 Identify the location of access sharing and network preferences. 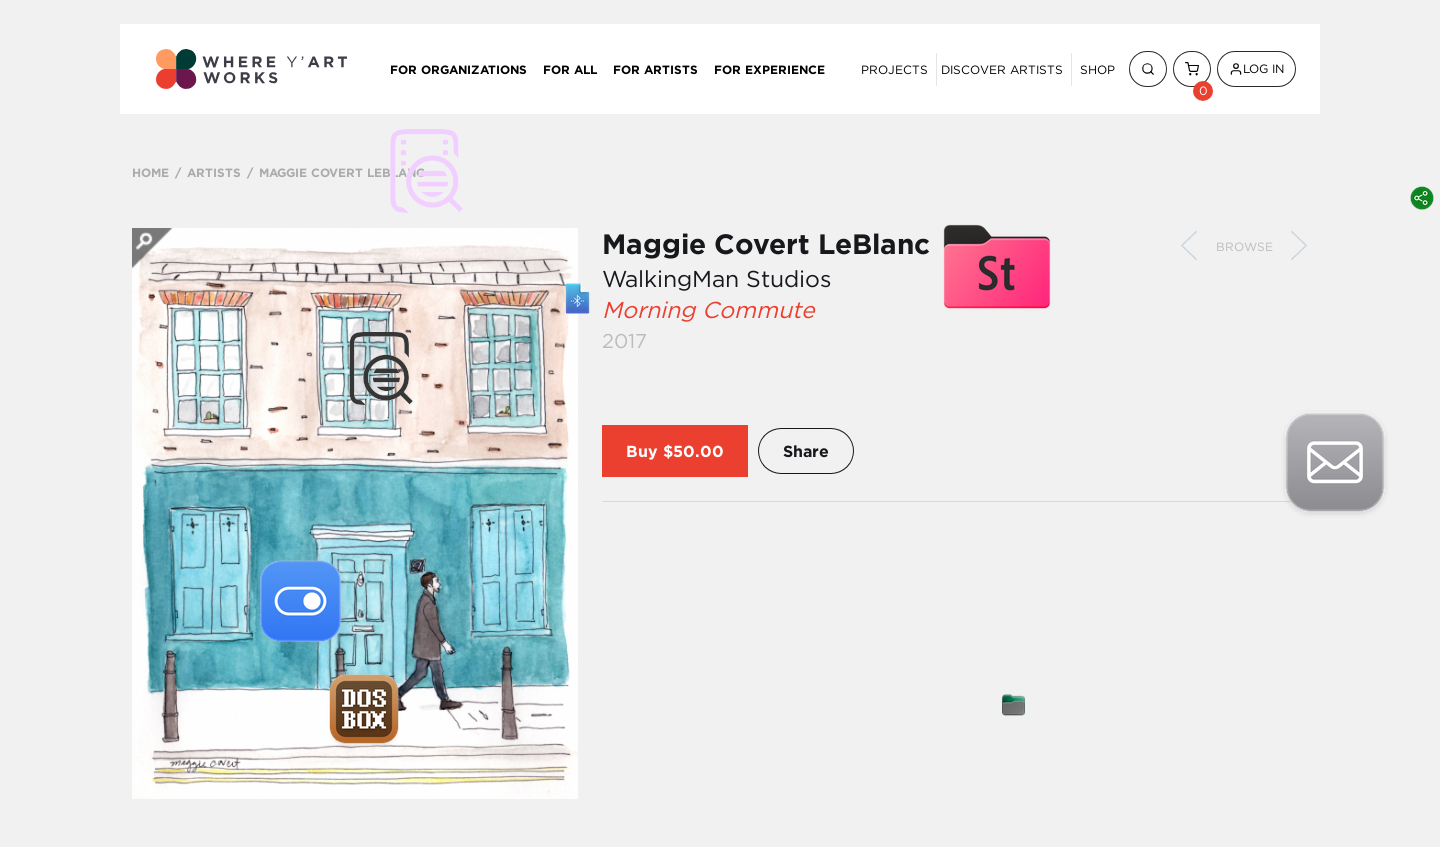
(1422, 198).